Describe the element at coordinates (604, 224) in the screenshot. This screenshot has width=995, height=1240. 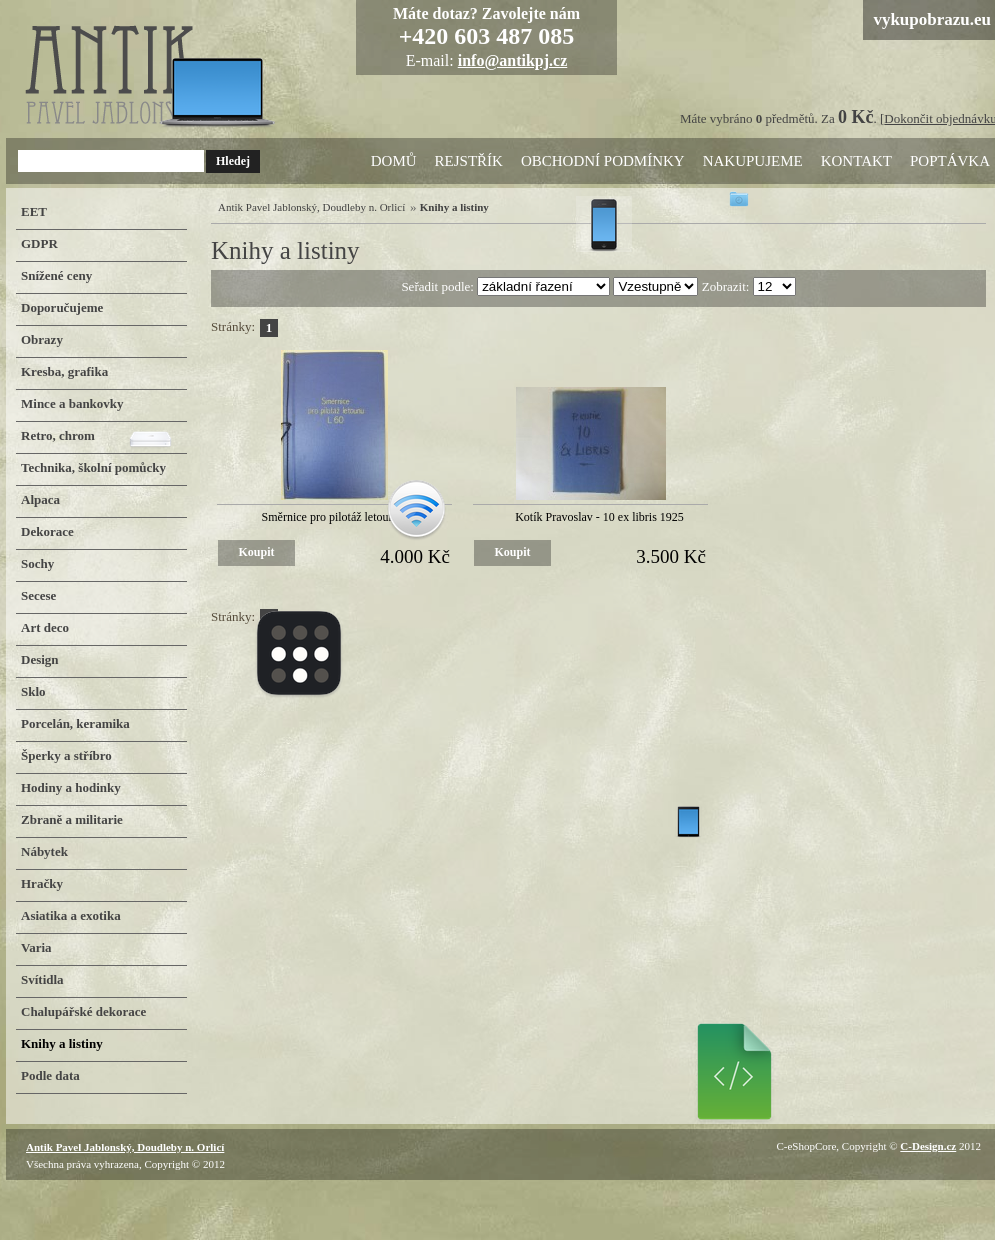
I see `indicates a connected iPhone device` at that location.